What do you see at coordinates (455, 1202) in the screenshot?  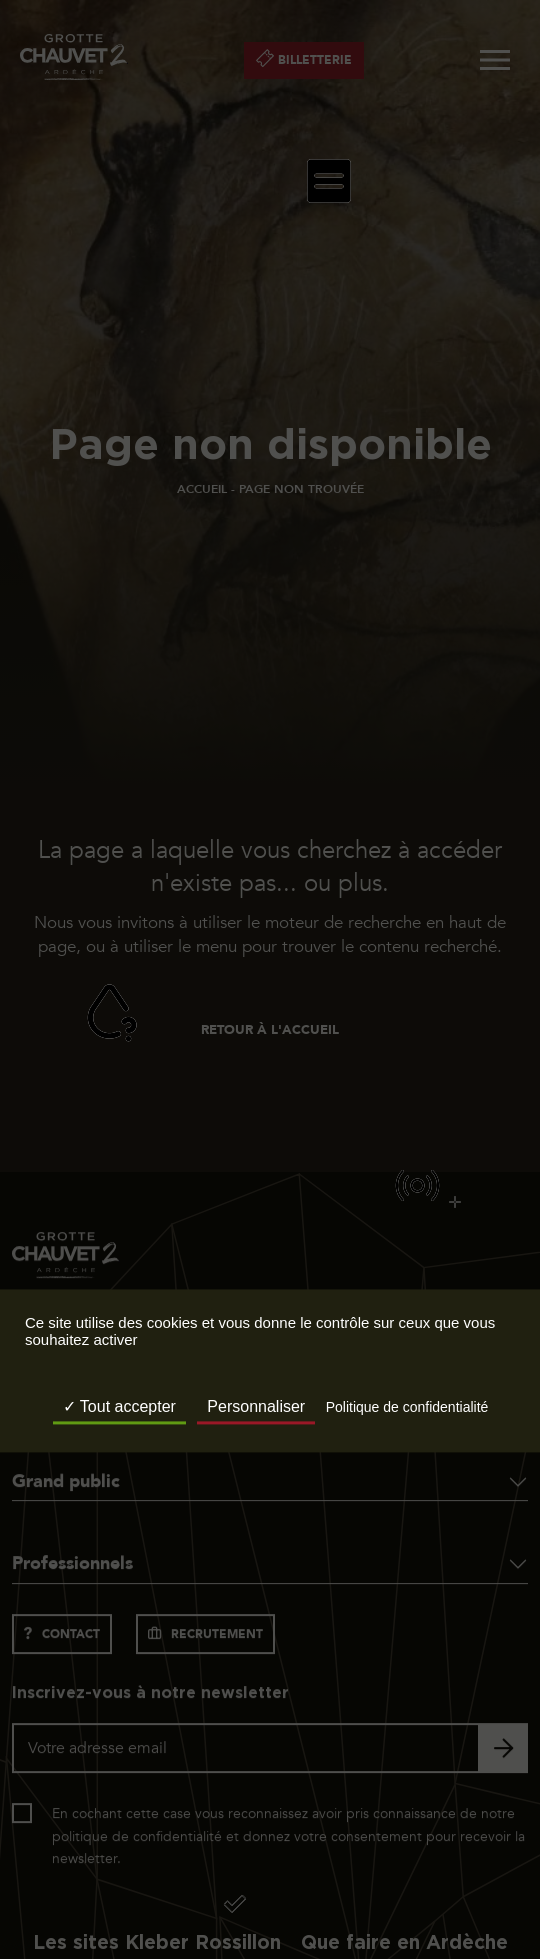 I see `add a new item` at bounding box center [455, 1202].